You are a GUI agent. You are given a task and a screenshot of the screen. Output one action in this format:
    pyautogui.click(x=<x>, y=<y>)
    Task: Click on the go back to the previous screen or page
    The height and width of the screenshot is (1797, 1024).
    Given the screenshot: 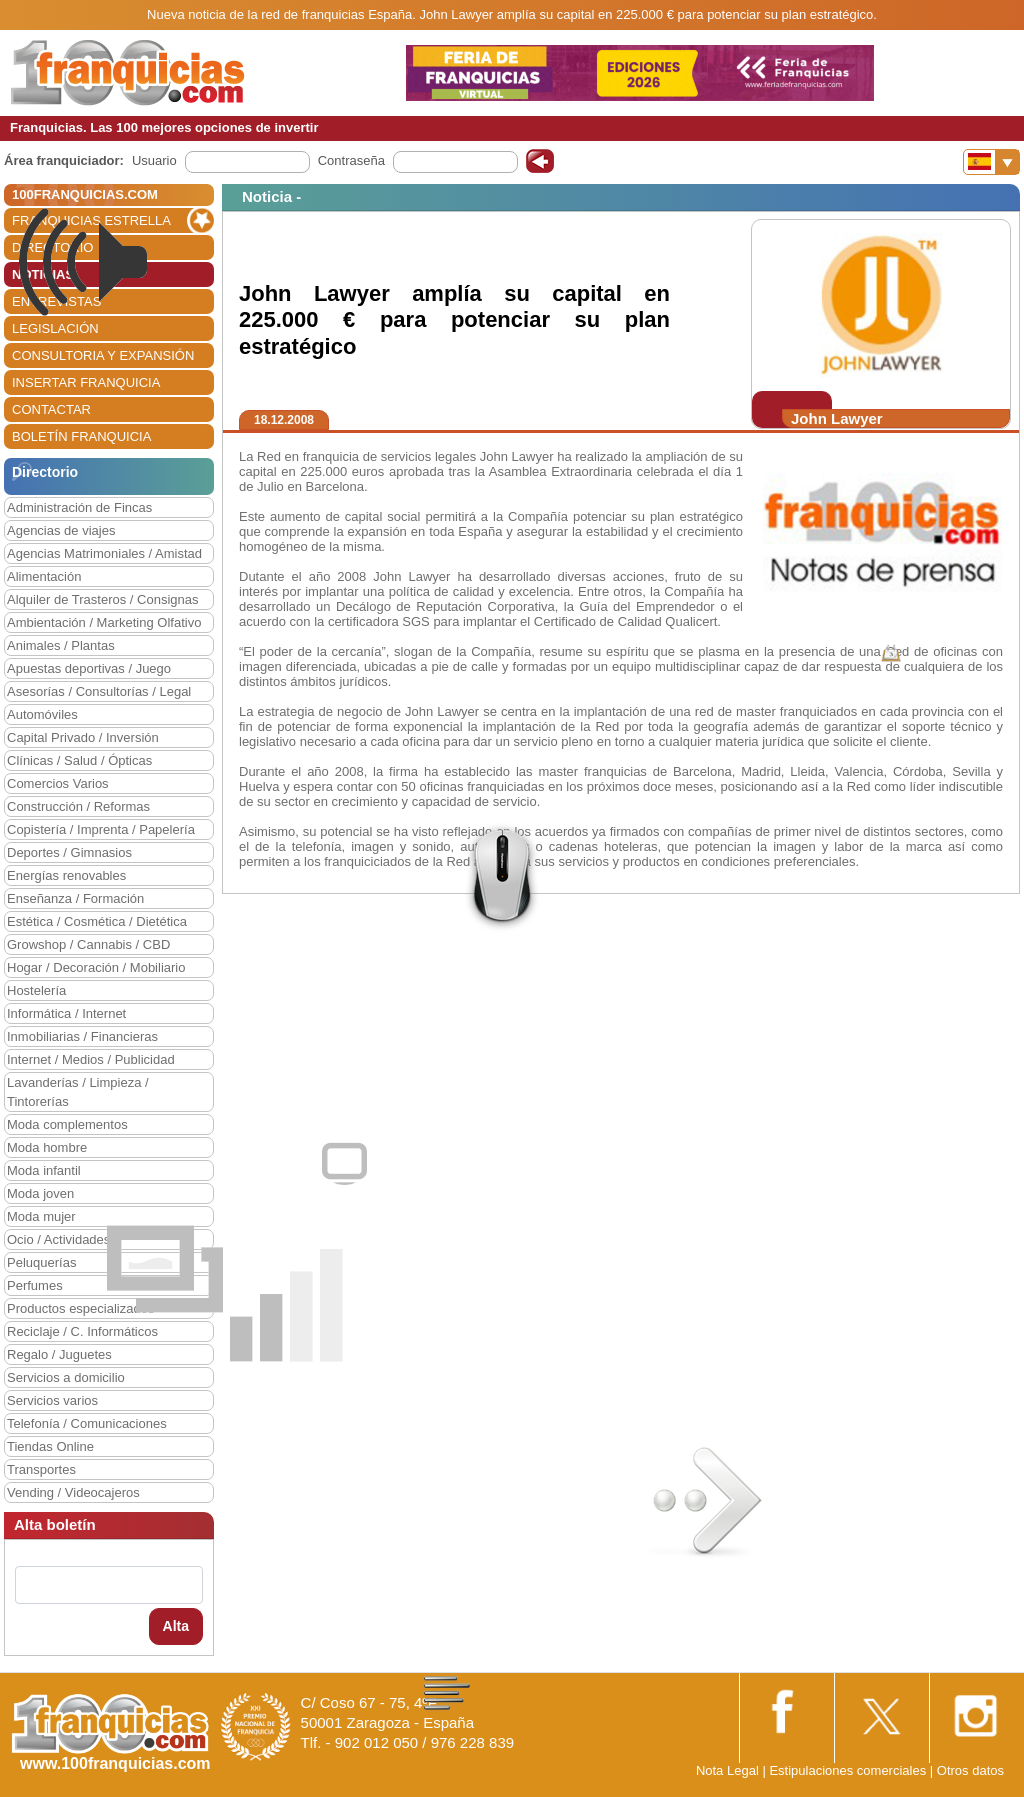 What is the action you would take?
    pyautogui.click(x=706, y=1500)
    